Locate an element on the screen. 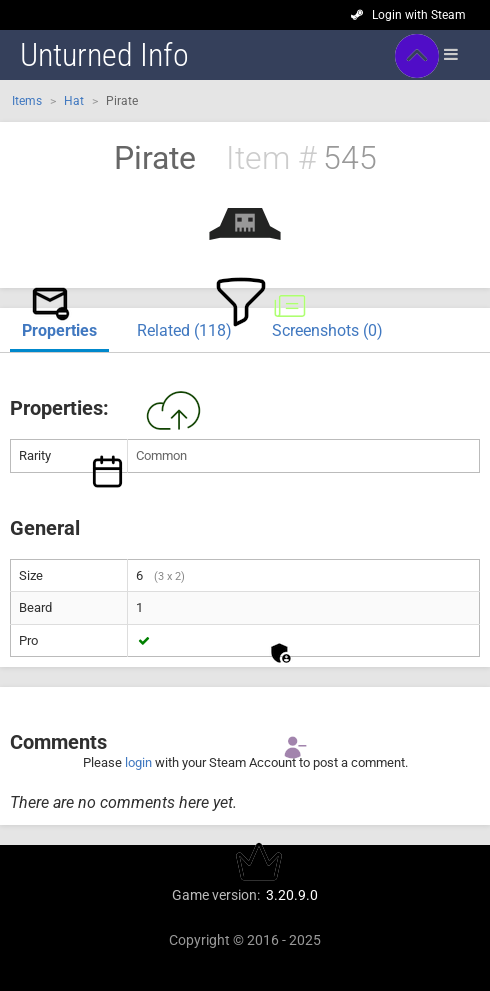  filter or sort content is located at coordinates (241, 302).